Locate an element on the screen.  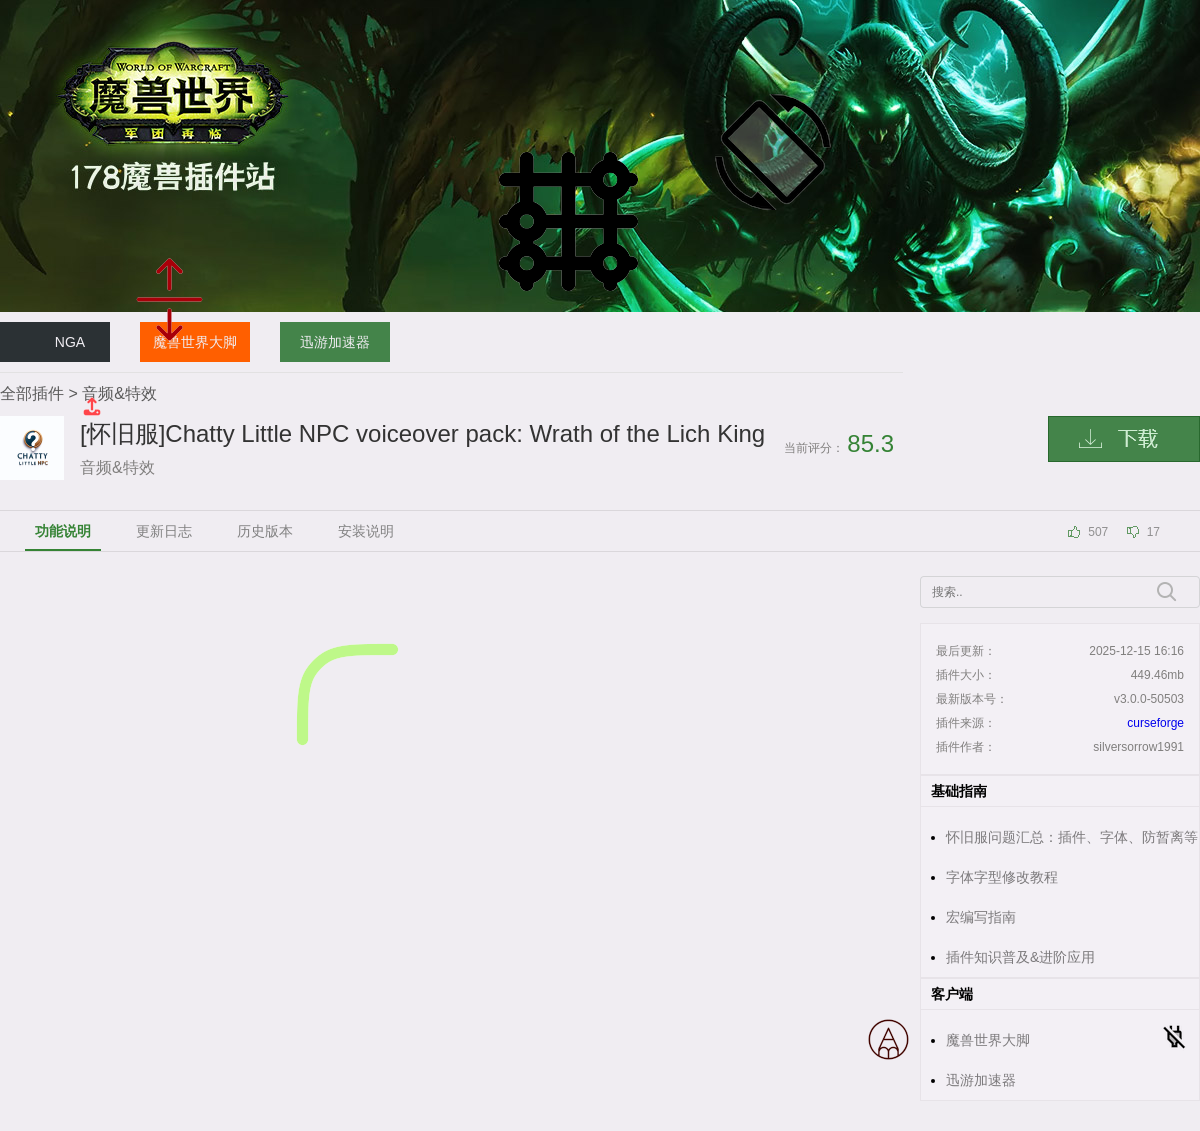
expand content vertically is located at coordinates (169, 299).